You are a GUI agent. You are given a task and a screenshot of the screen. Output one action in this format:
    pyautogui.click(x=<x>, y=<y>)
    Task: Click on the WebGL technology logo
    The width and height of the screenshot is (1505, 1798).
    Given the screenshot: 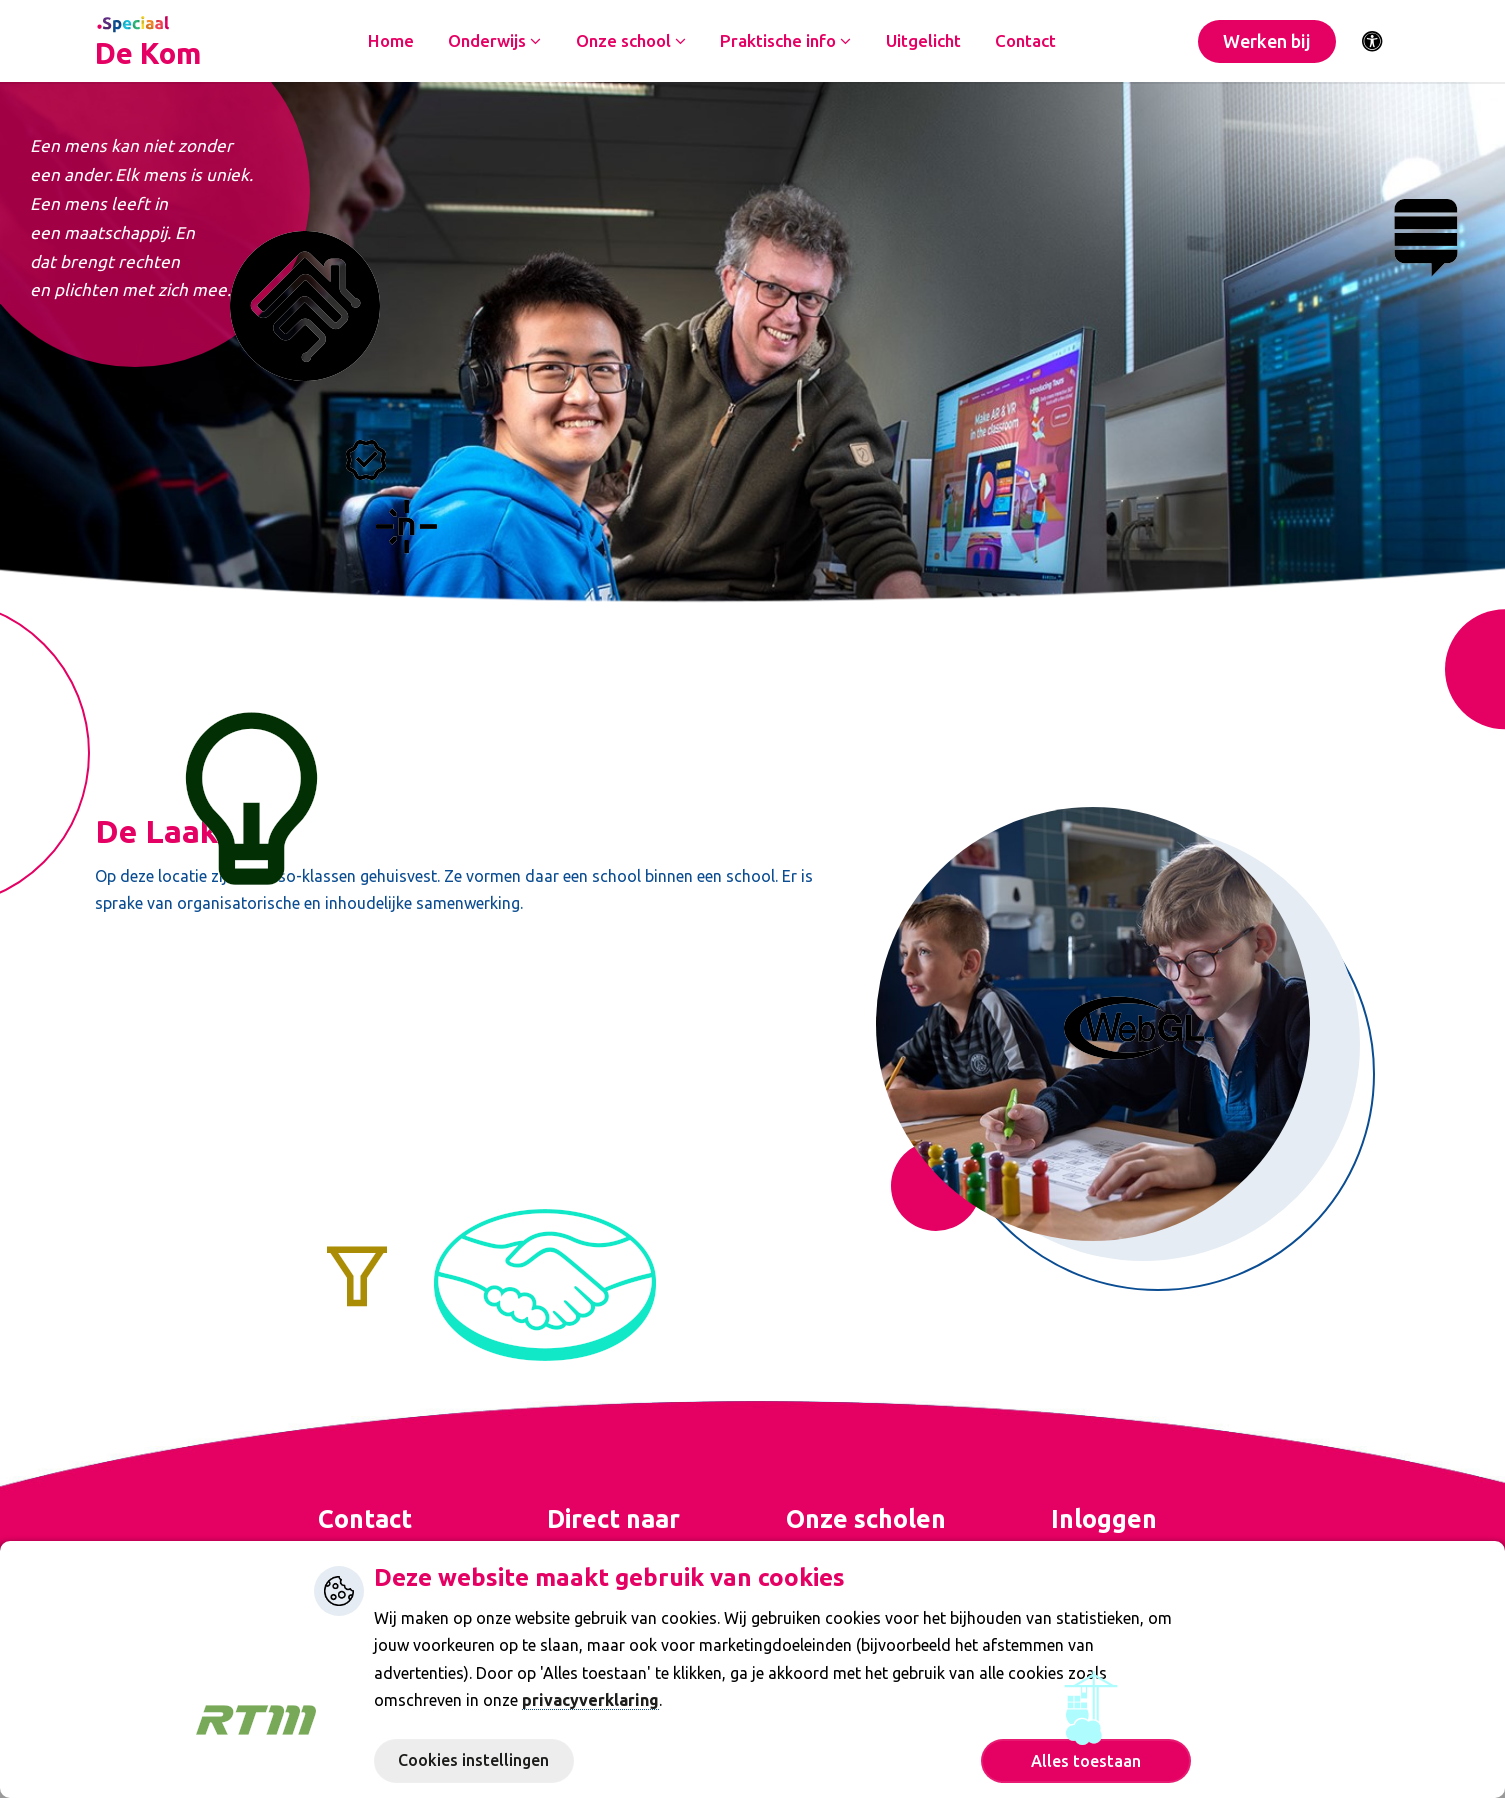 What is the action you would take?
    pyautogui.click(x=1139, y=1028)
    